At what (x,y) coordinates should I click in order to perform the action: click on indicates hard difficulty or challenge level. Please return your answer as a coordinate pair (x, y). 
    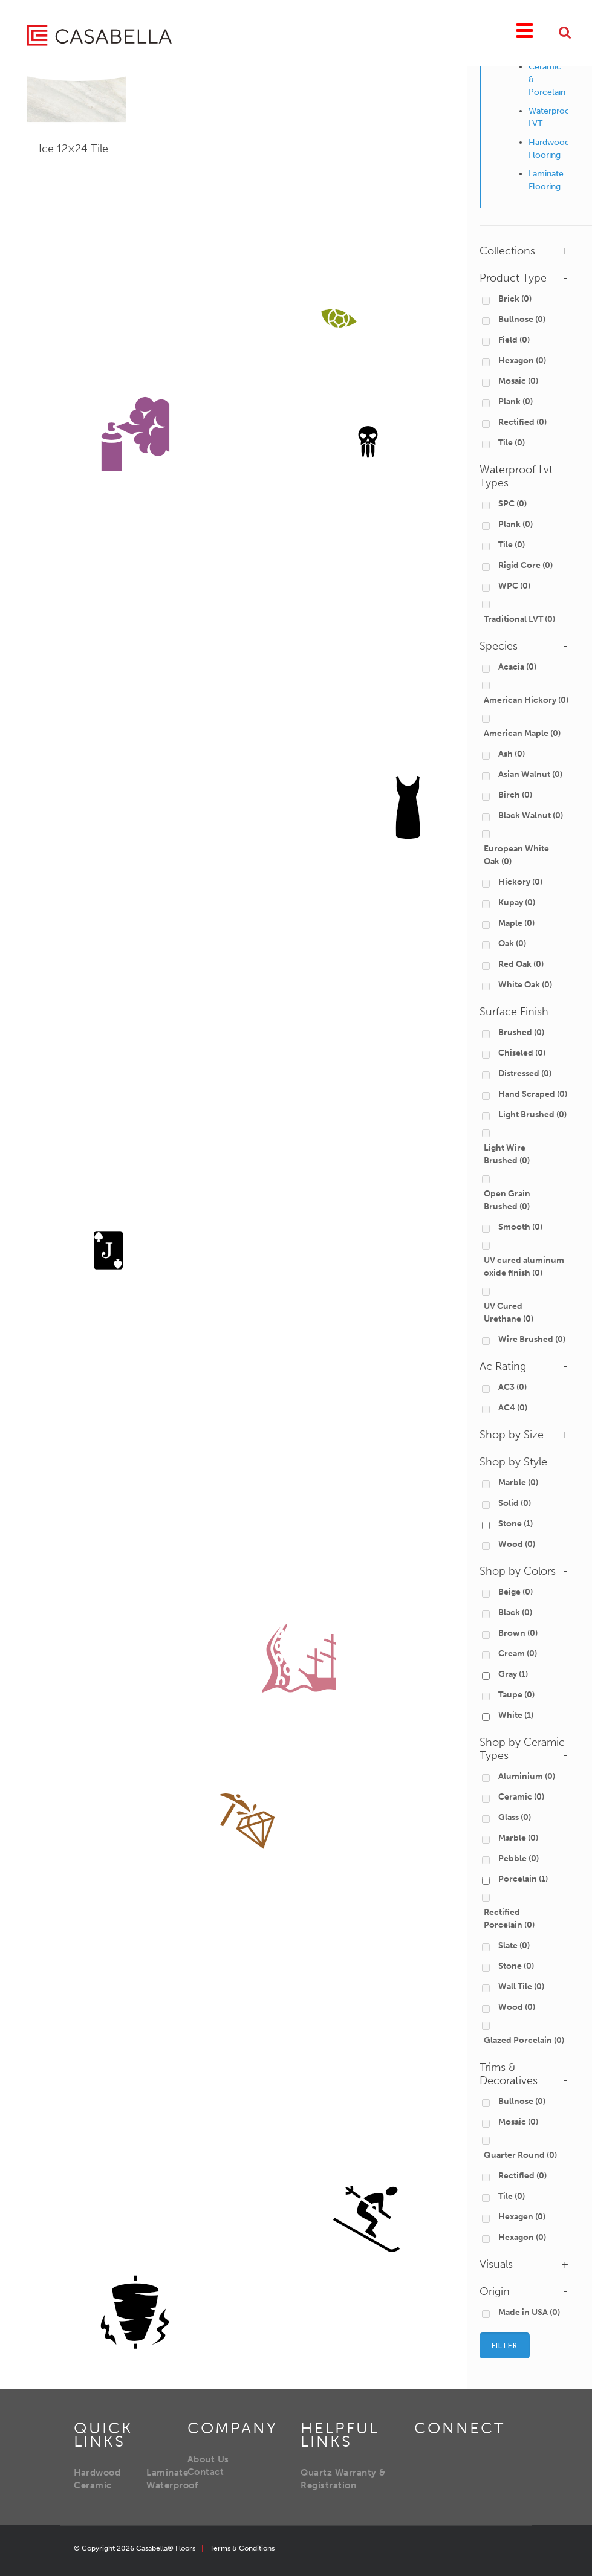
    Looking at the image, I should click on (247, 1821).